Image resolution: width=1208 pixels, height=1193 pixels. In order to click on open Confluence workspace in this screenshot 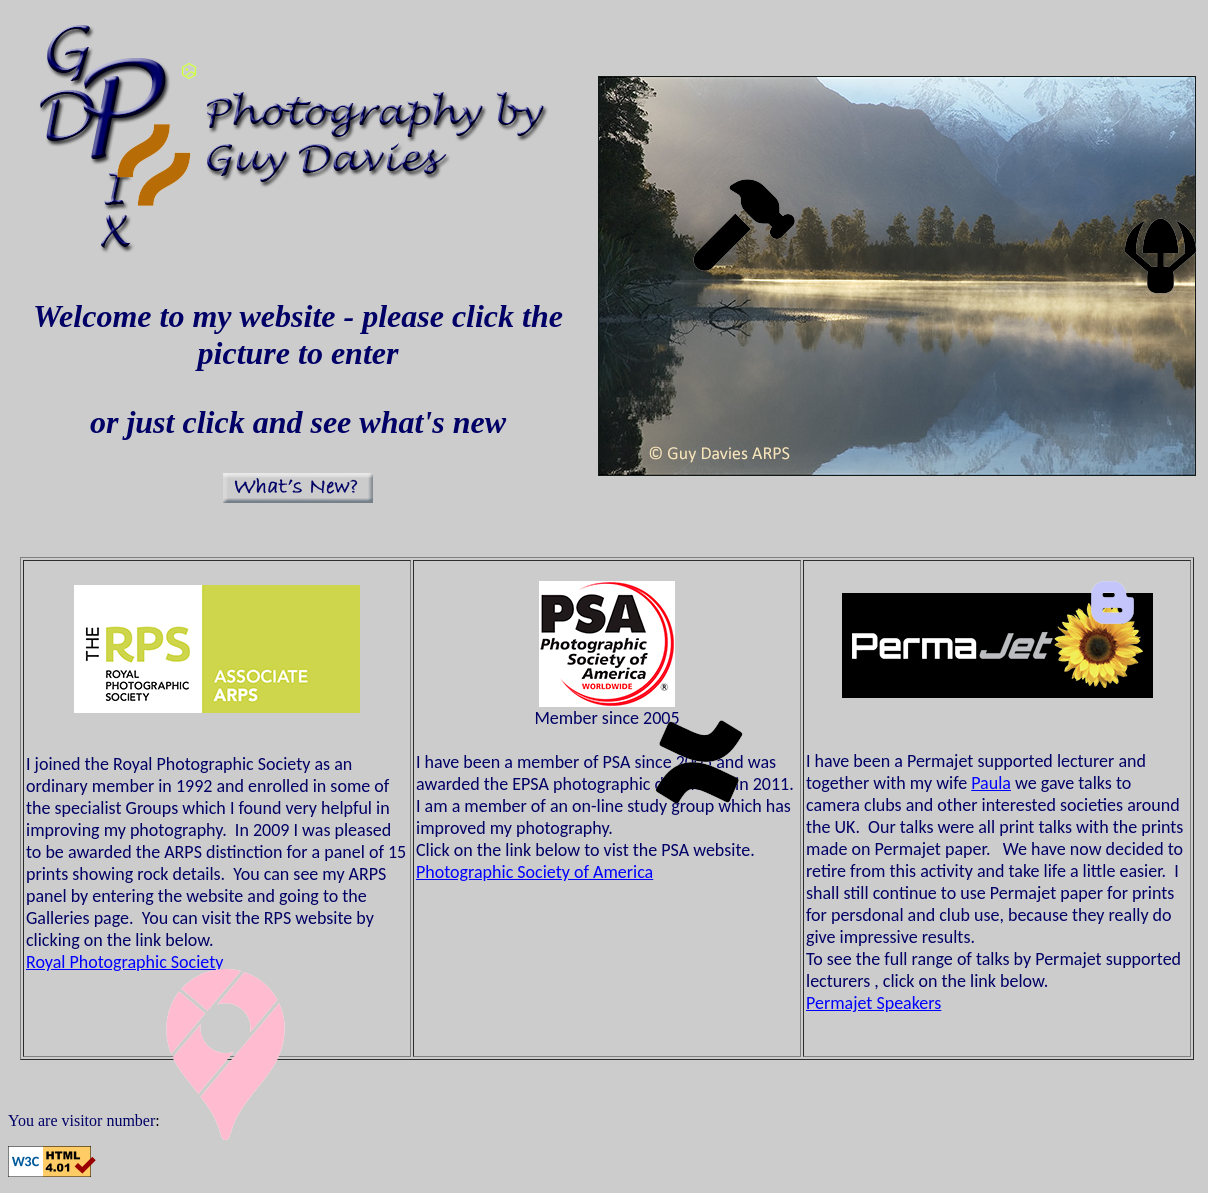, I will do `click(699, 762)`.